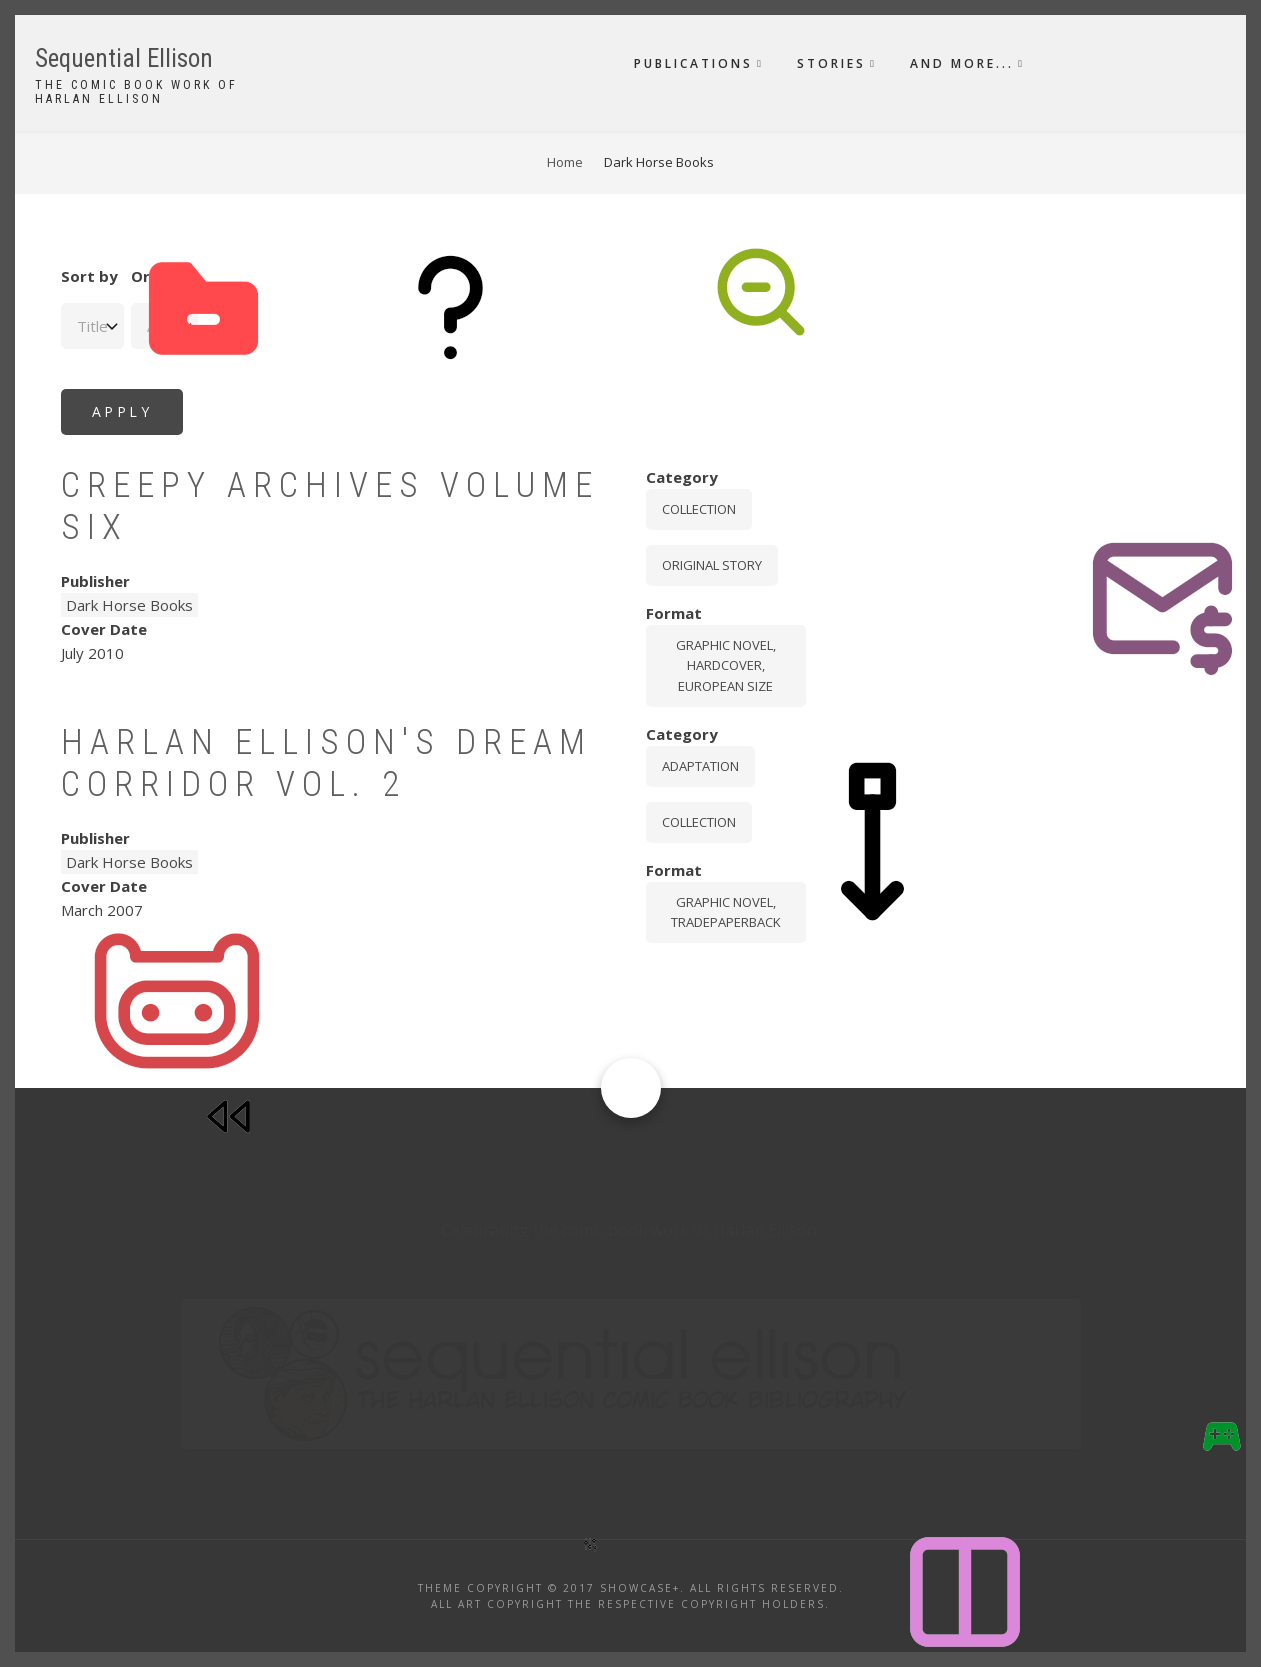 This screenshot has width=1261, height=1667. I want to click on finn the human character icon from adventure time, so click(177, 998).